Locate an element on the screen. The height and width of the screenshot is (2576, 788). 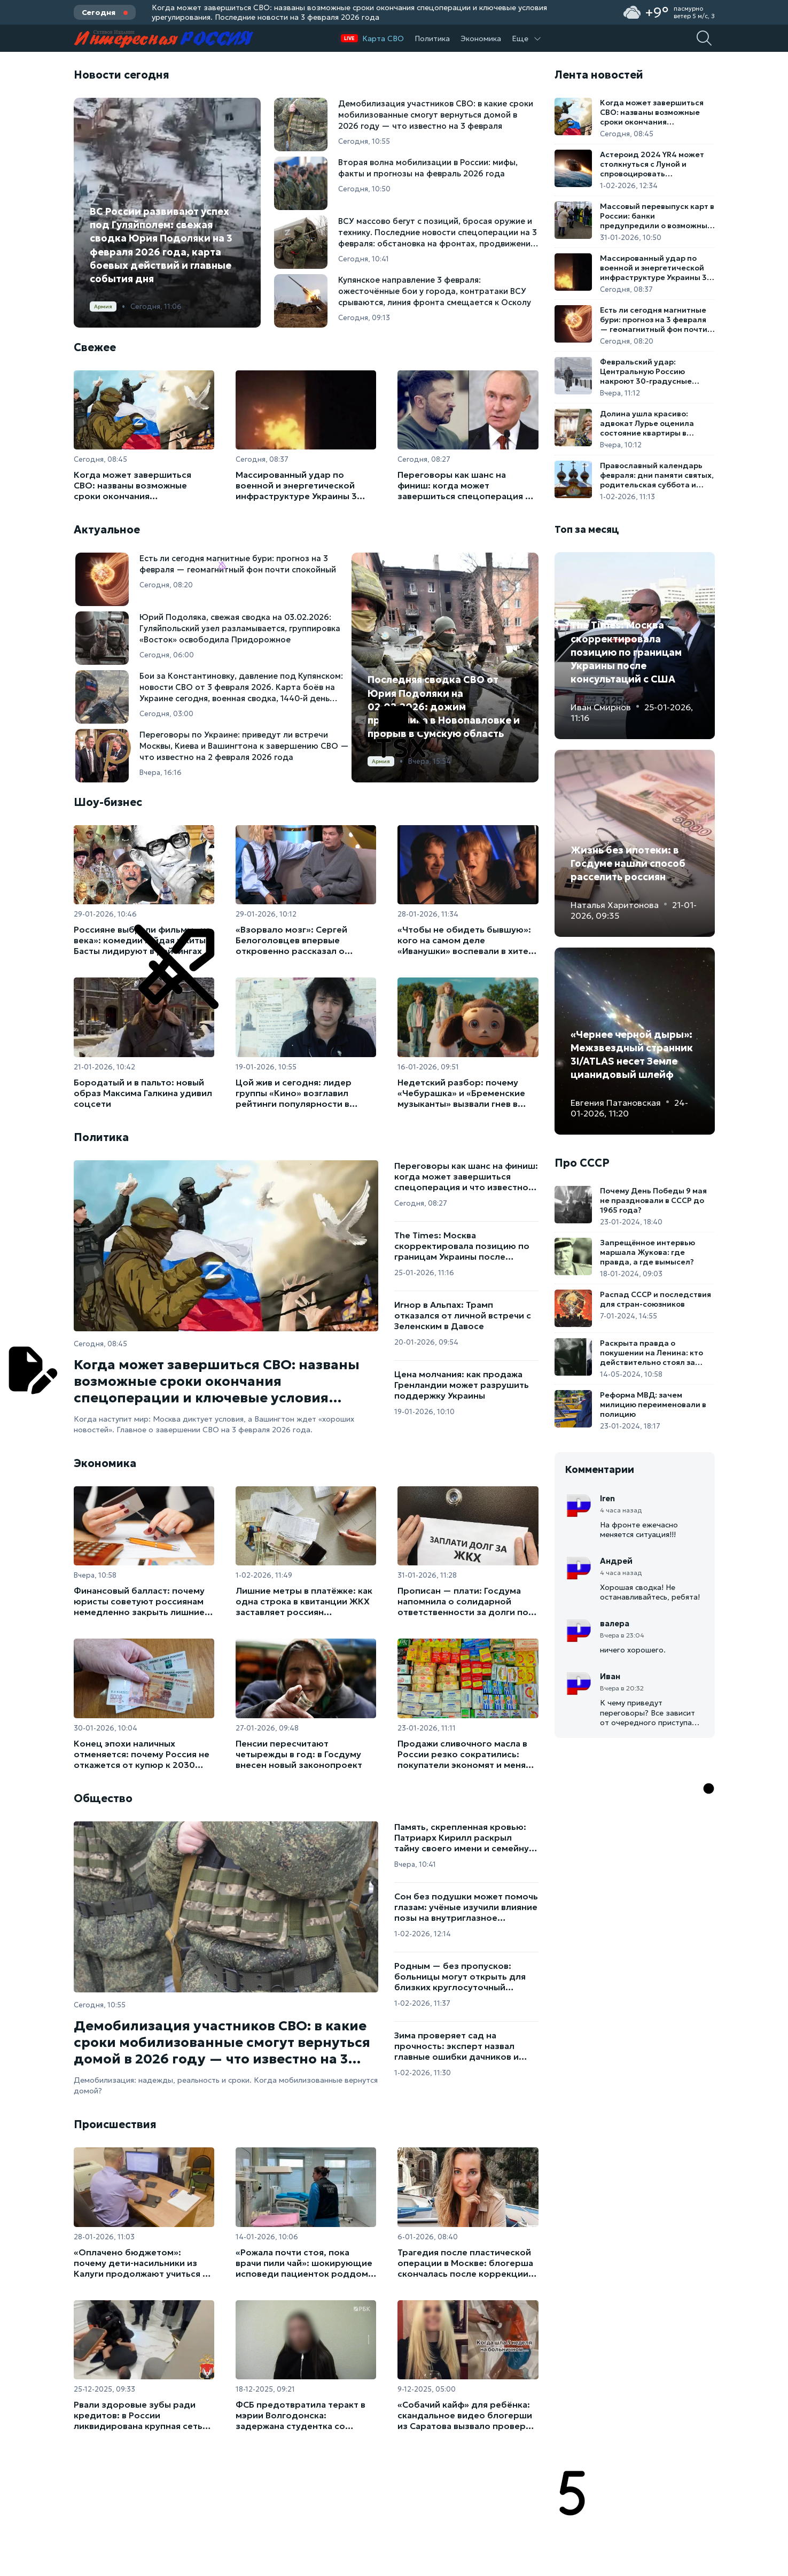
disable combat mode is located at coordinates (176, 967).